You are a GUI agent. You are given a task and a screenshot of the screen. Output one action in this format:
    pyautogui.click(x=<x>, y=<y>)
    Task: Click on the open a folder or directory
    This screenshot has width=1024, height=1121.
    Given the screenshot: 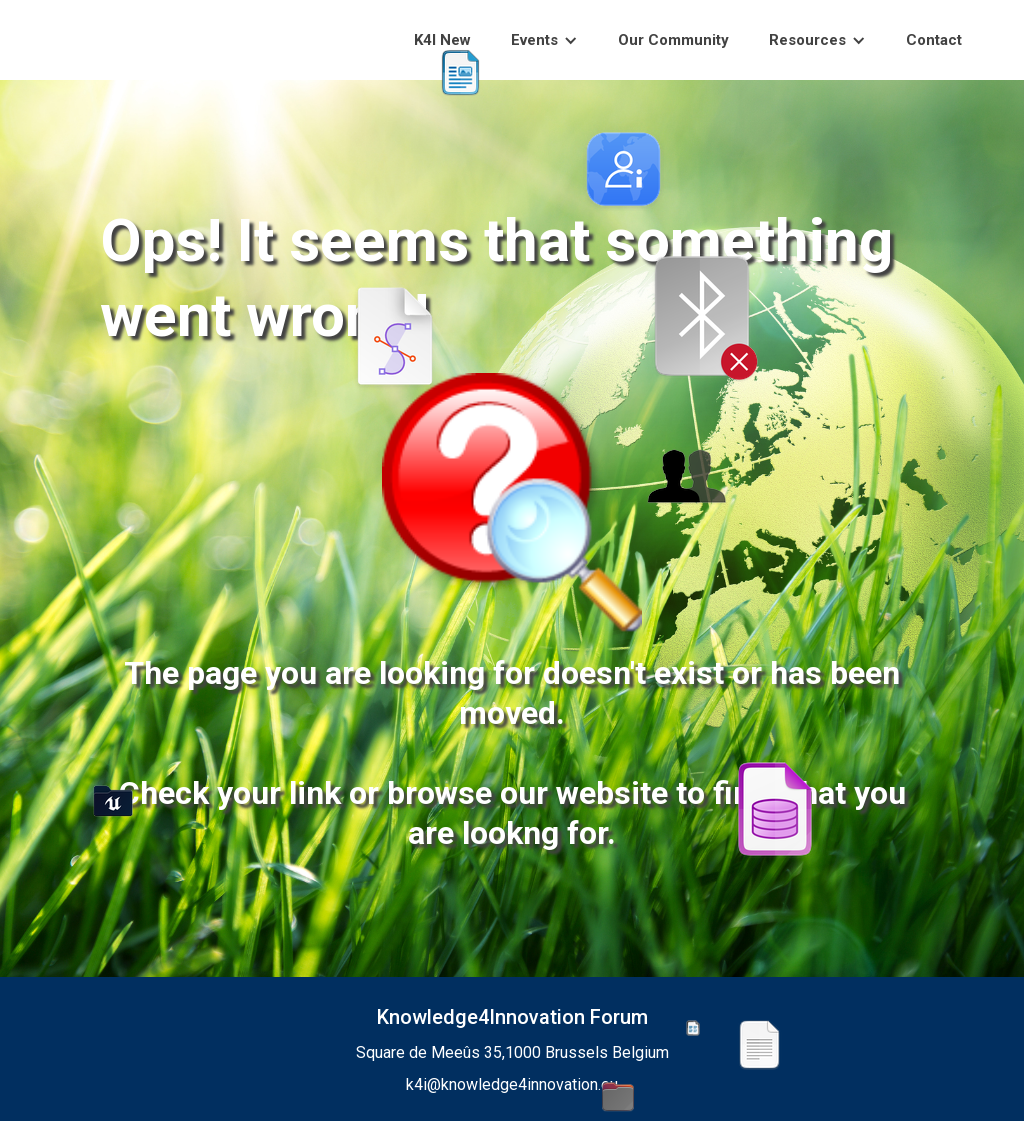 What is the action you would take?
    pyautogui.click(x=618, y=1096)
    